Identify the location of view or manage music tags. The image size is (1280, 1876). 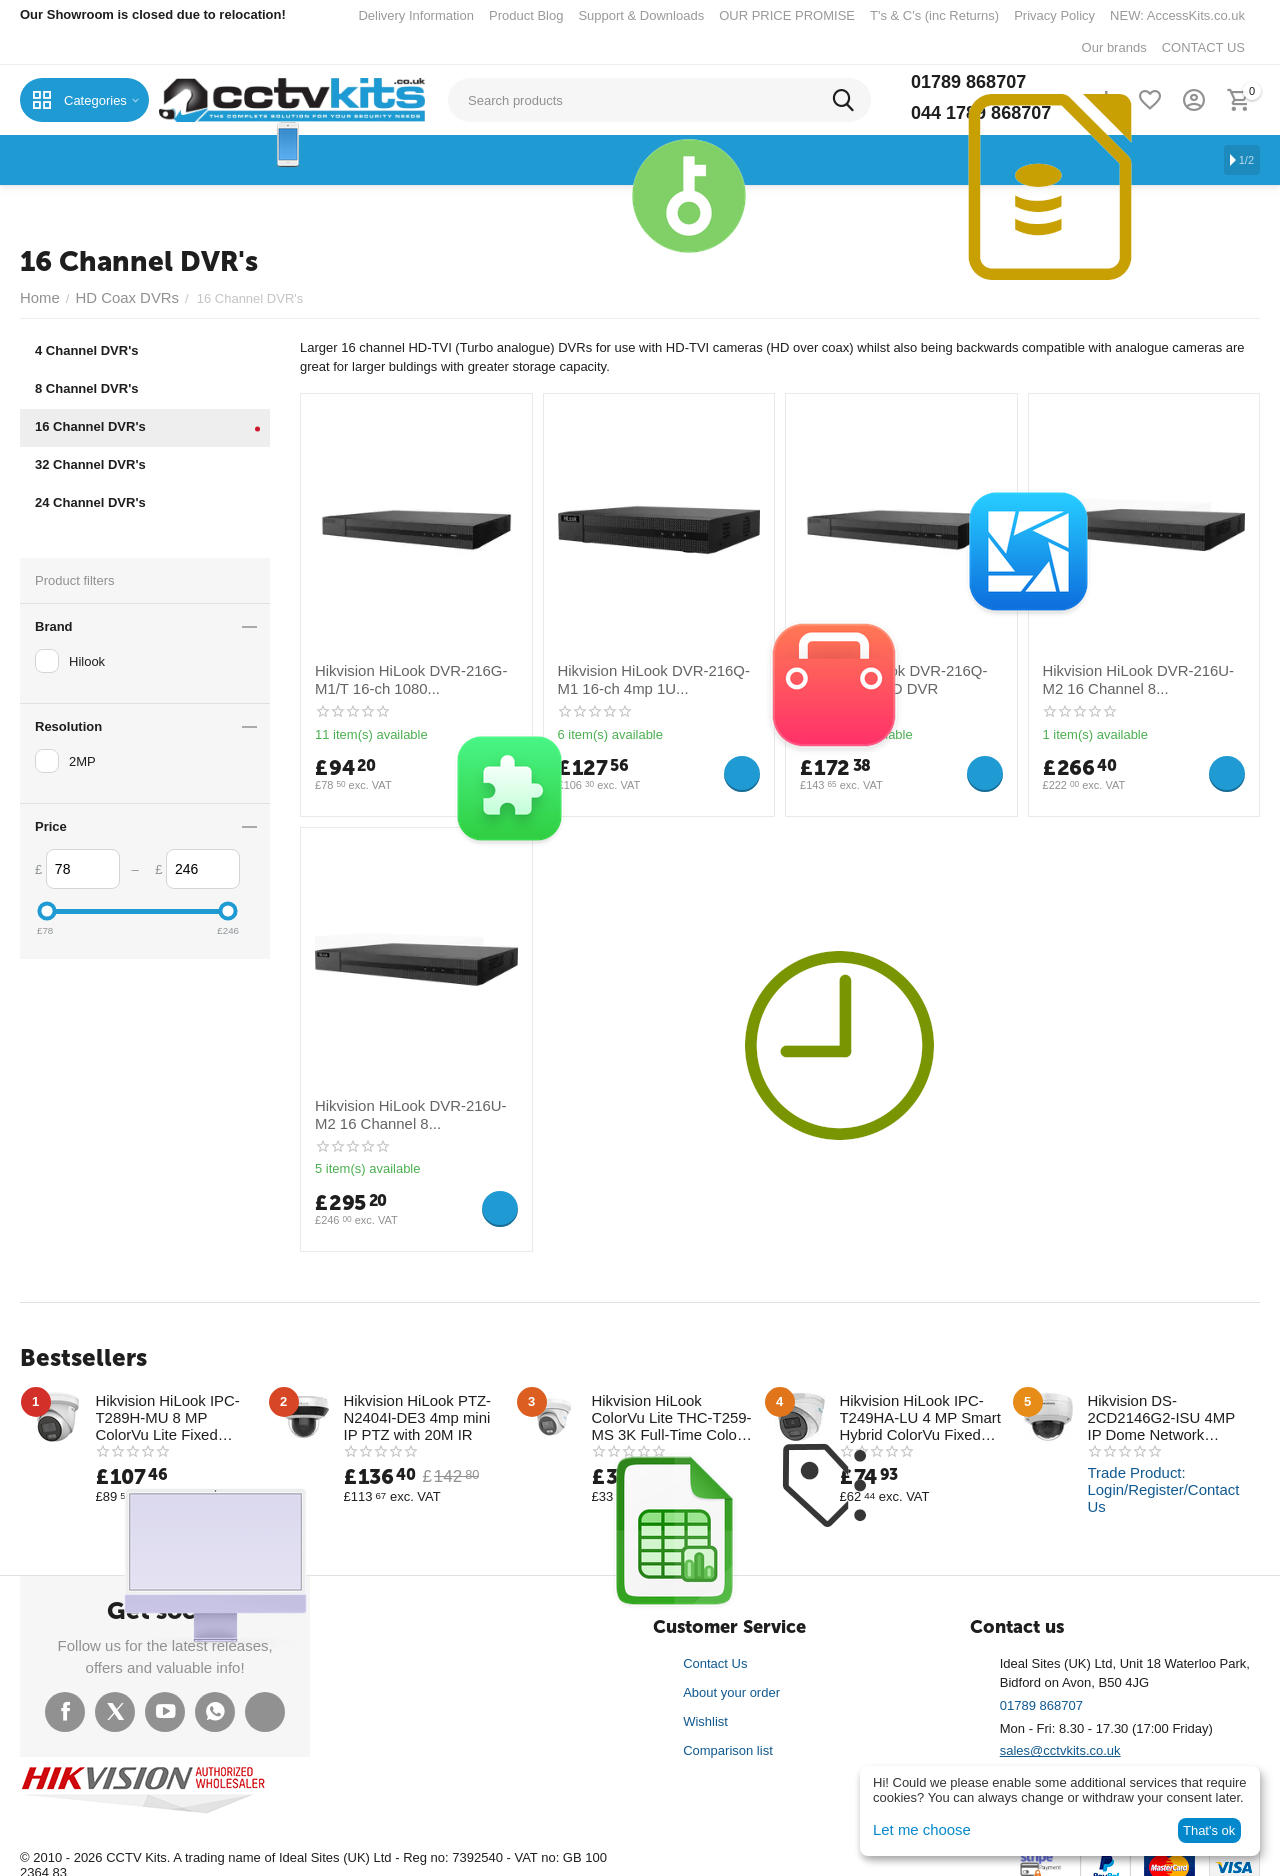
(824, 1485).